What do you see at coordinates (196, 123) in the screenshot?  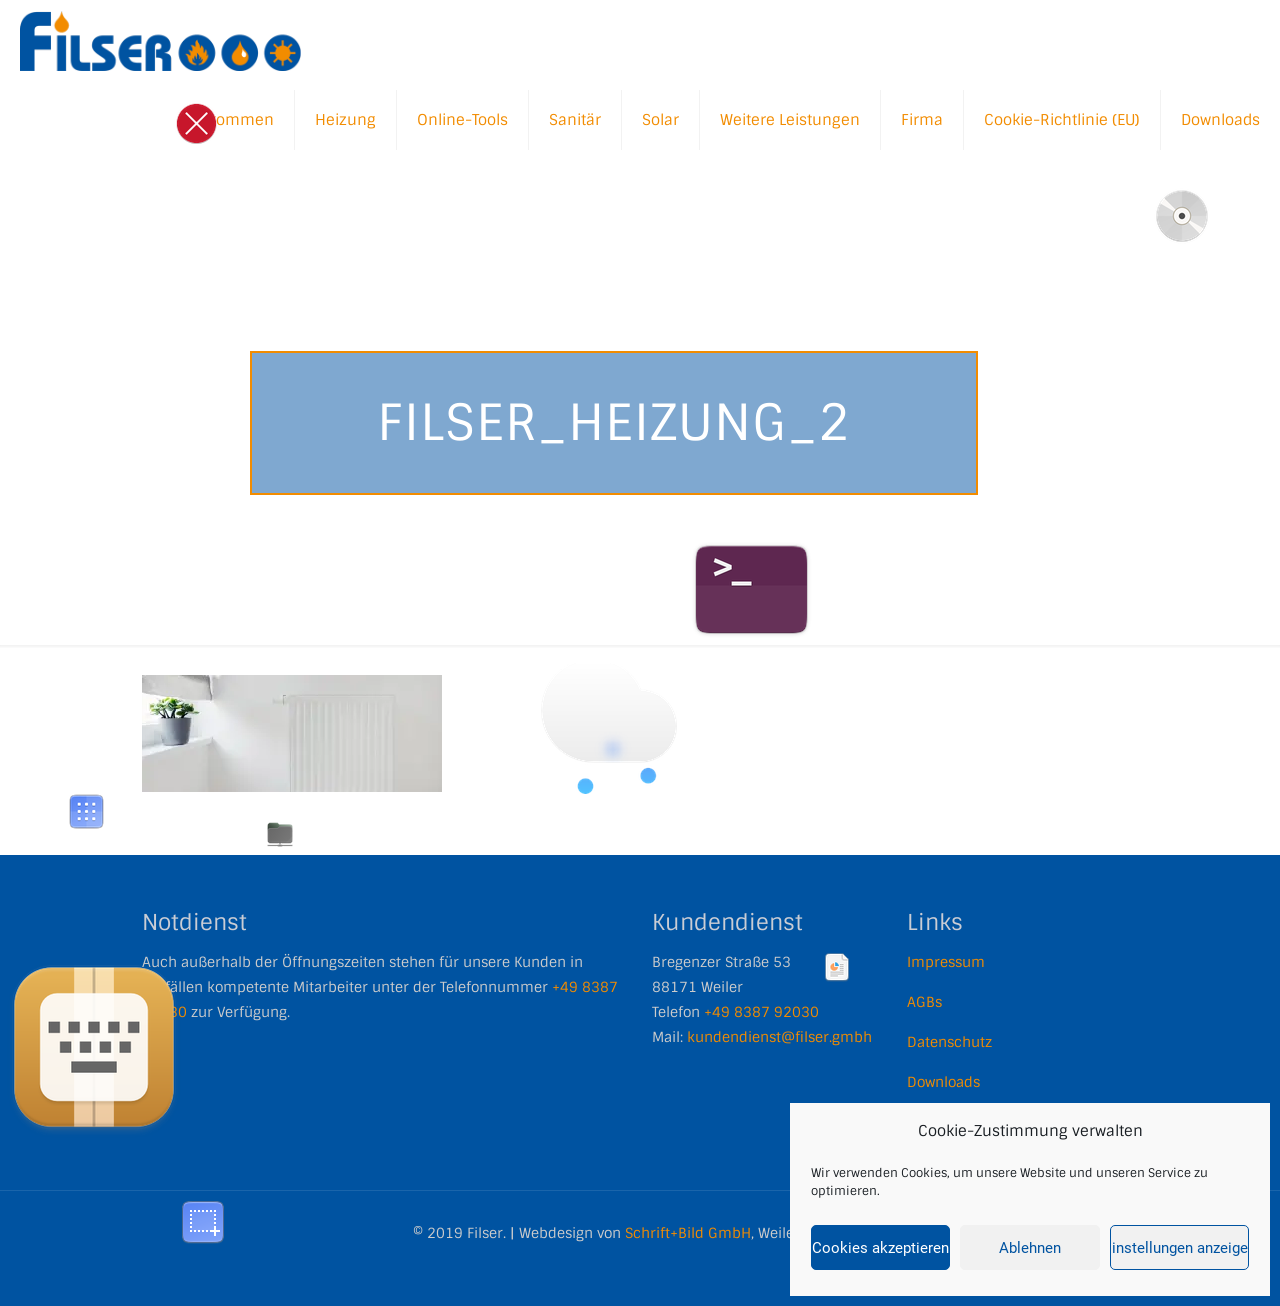 I see `indicates a sync error with a shared file or folder` at bounding box center [196, 123].